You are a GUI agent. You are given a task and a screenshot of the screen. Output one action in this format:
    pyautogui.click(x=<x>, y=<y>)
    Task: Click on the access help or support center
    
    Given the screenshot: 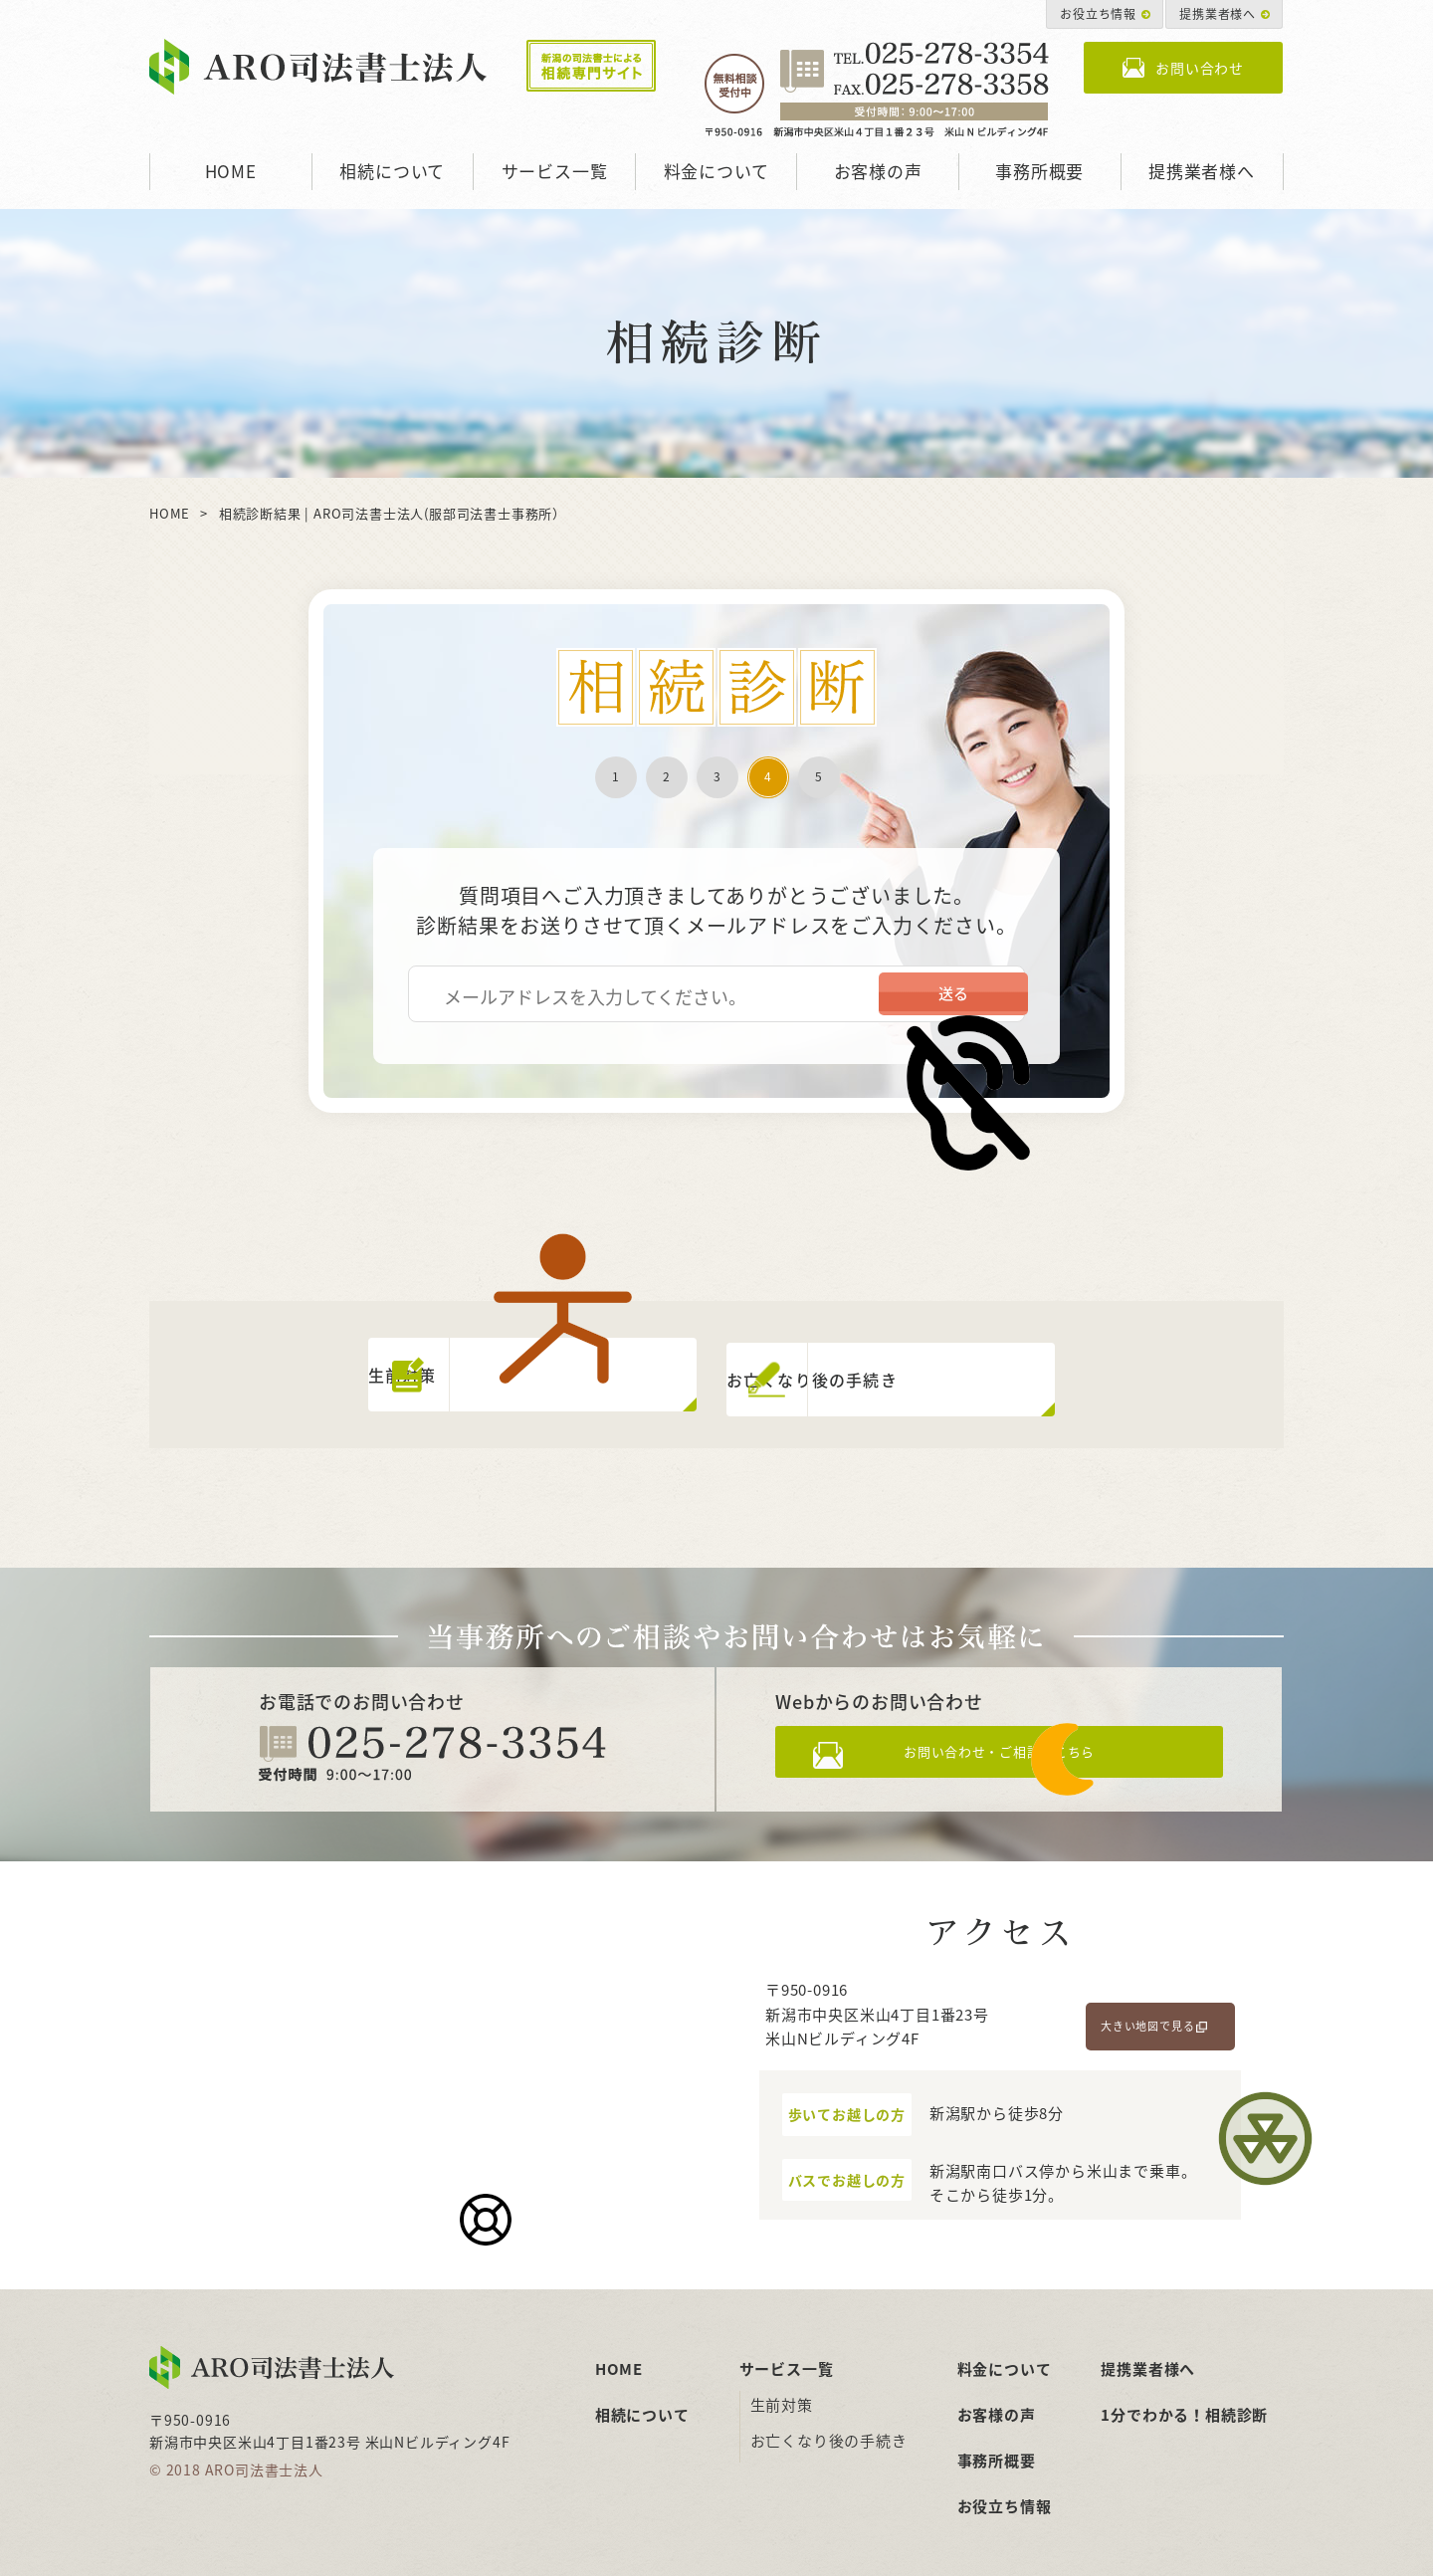 What is the action you would take?
    pyautogui.click(x=486, y=2220)
    